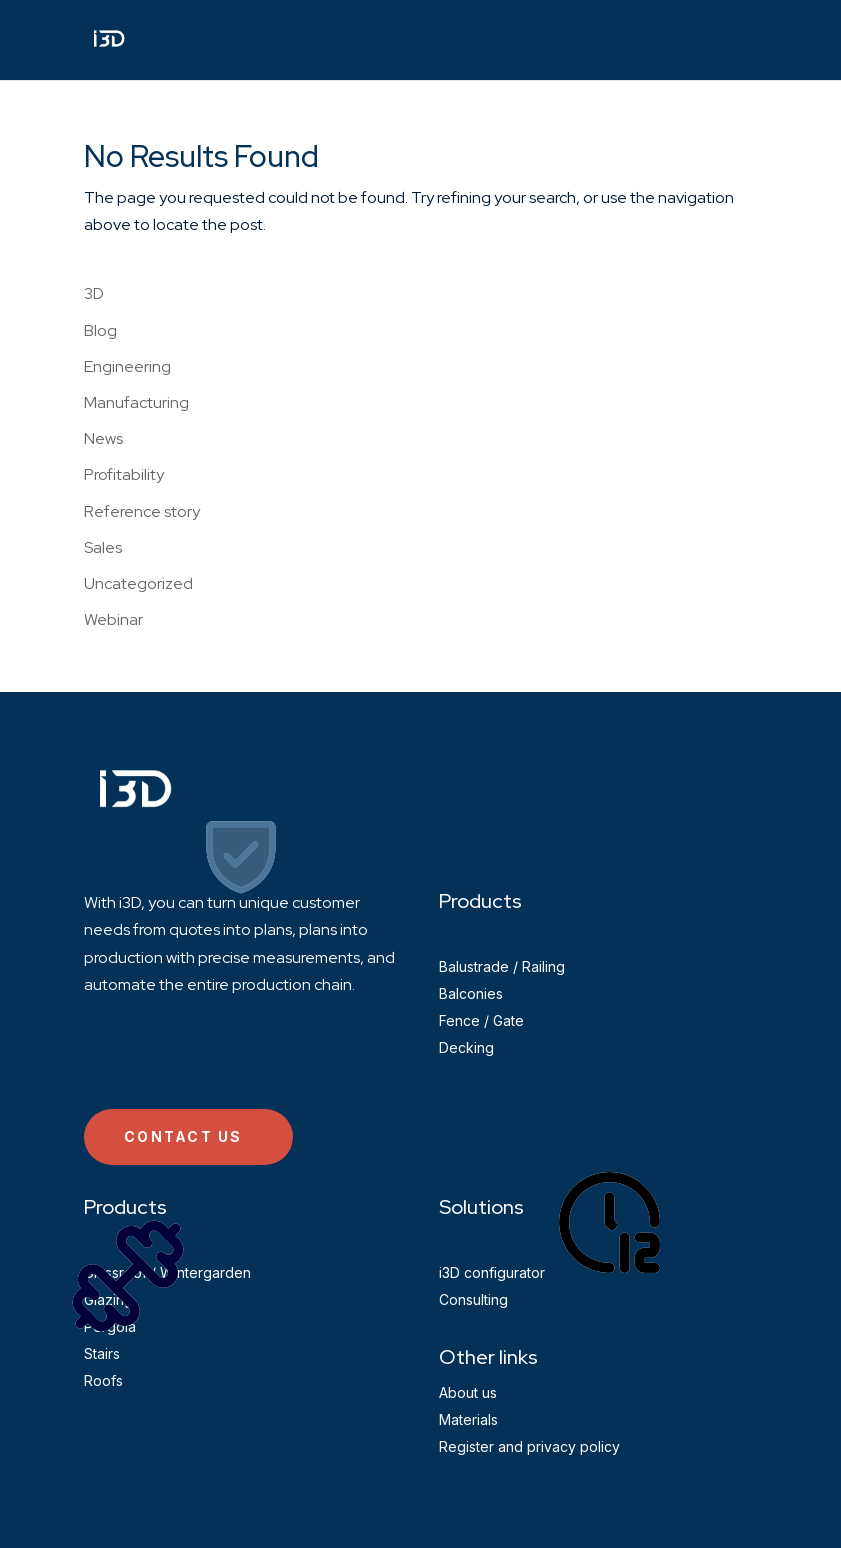 Image resolution: width=841 pixels, height=1548 pixels. Describe the element at coordinates (609, 1222) in the screenshot. I see `view time in 12-hour format` at that location.